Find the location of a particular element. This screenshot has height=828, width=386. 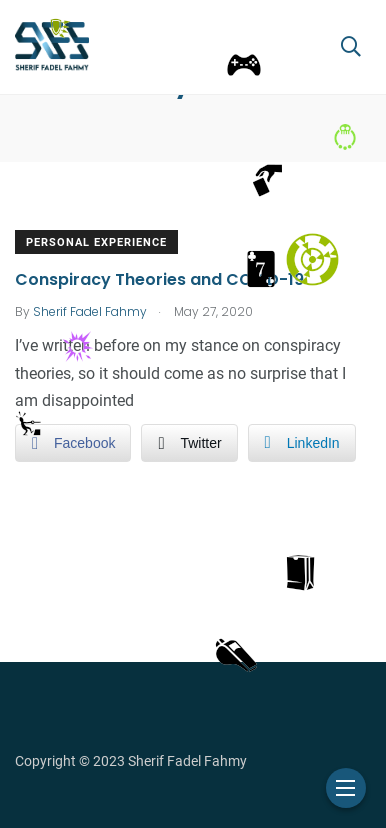

blow the whistle to report a violation is located at coordinates (236, 655).